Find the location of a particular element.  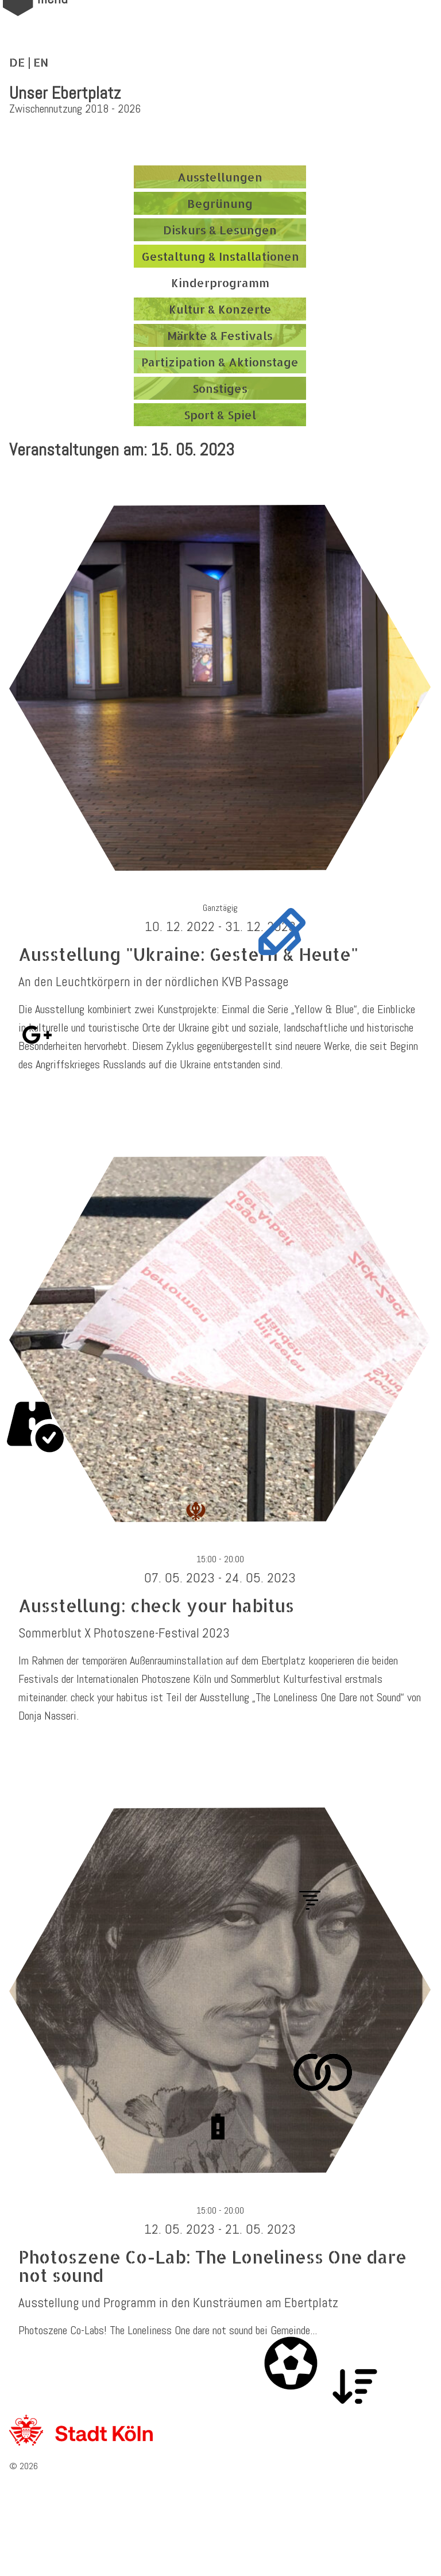

indicates Sikh religious content or community is located at coordinates (196, 1511).